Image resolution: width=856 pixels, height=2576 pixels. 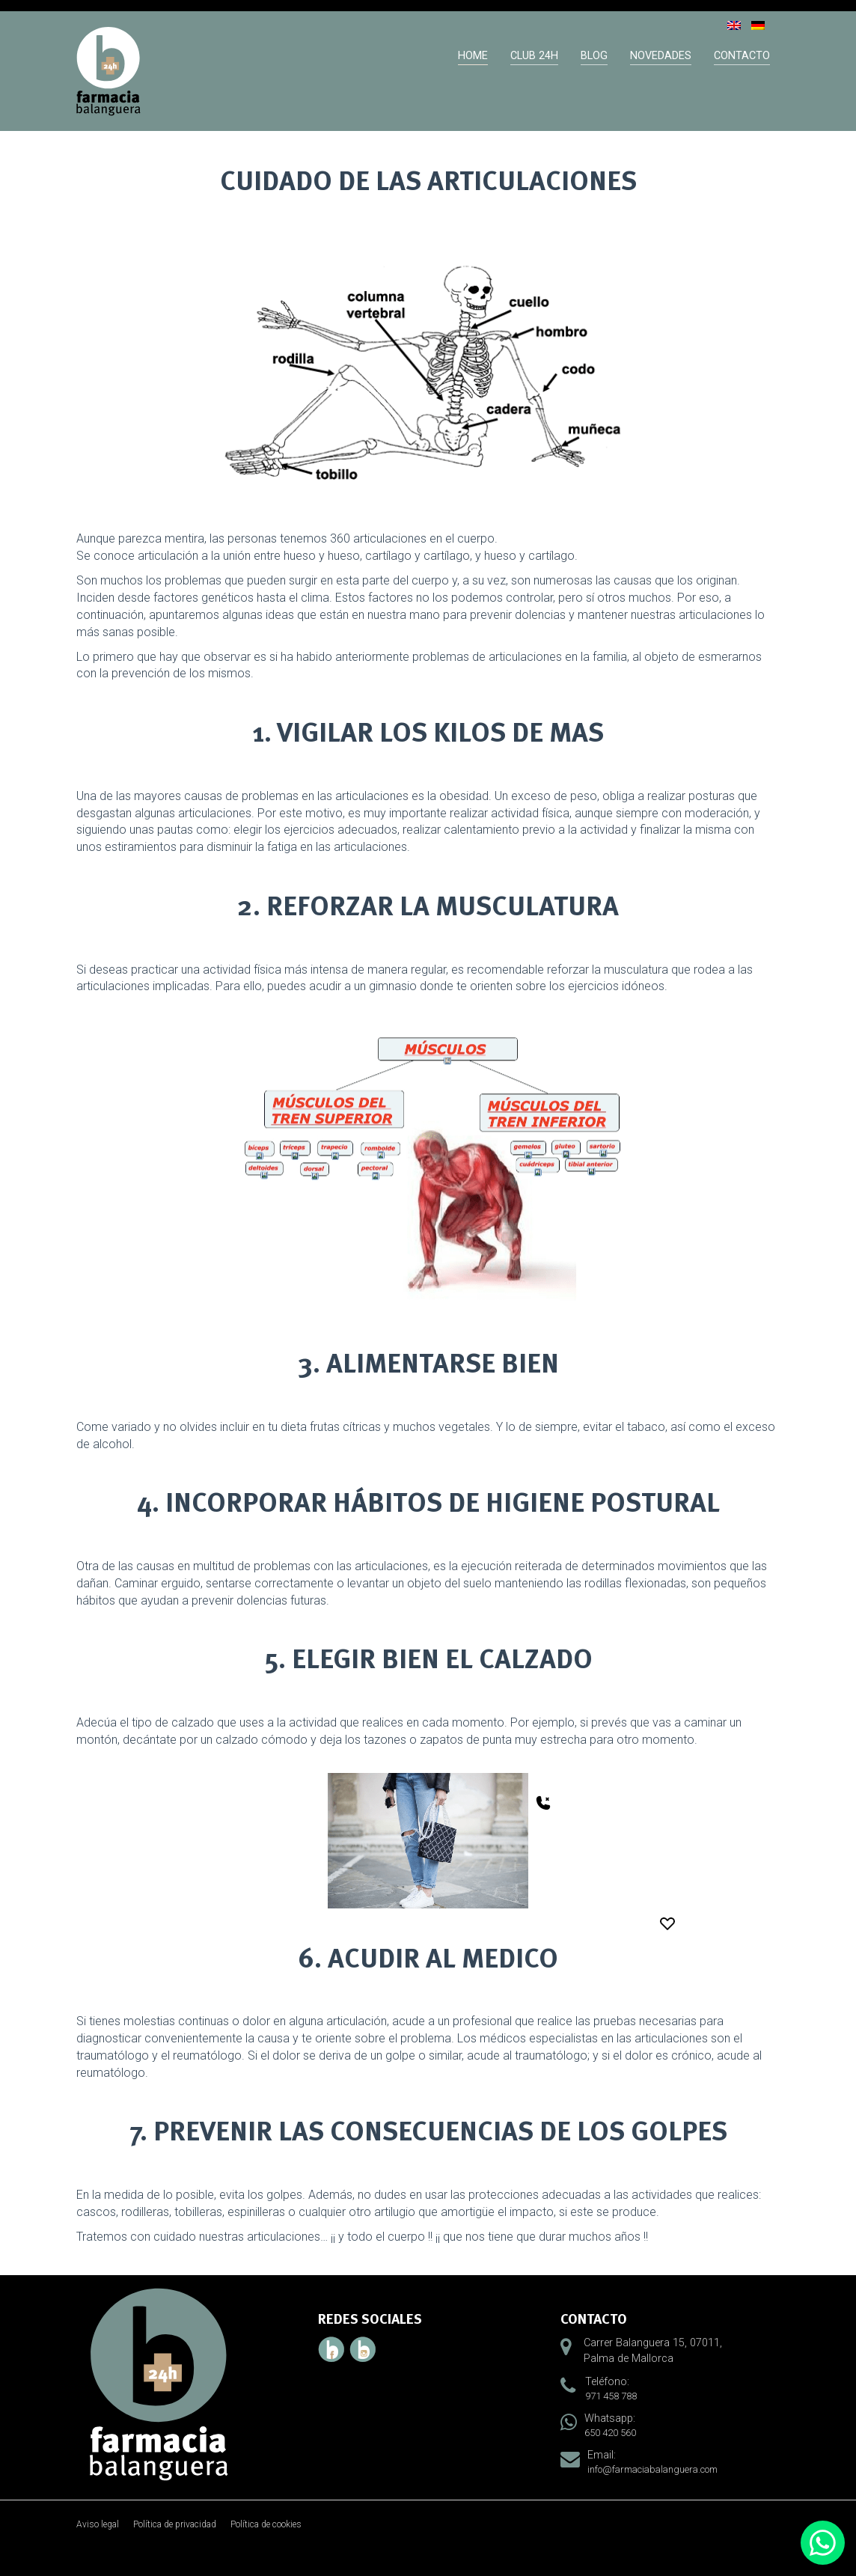 What do you see at coordinates (667, 1923) in the screenshot?
I see `add to favorites` at bounding box center [667, 1923].